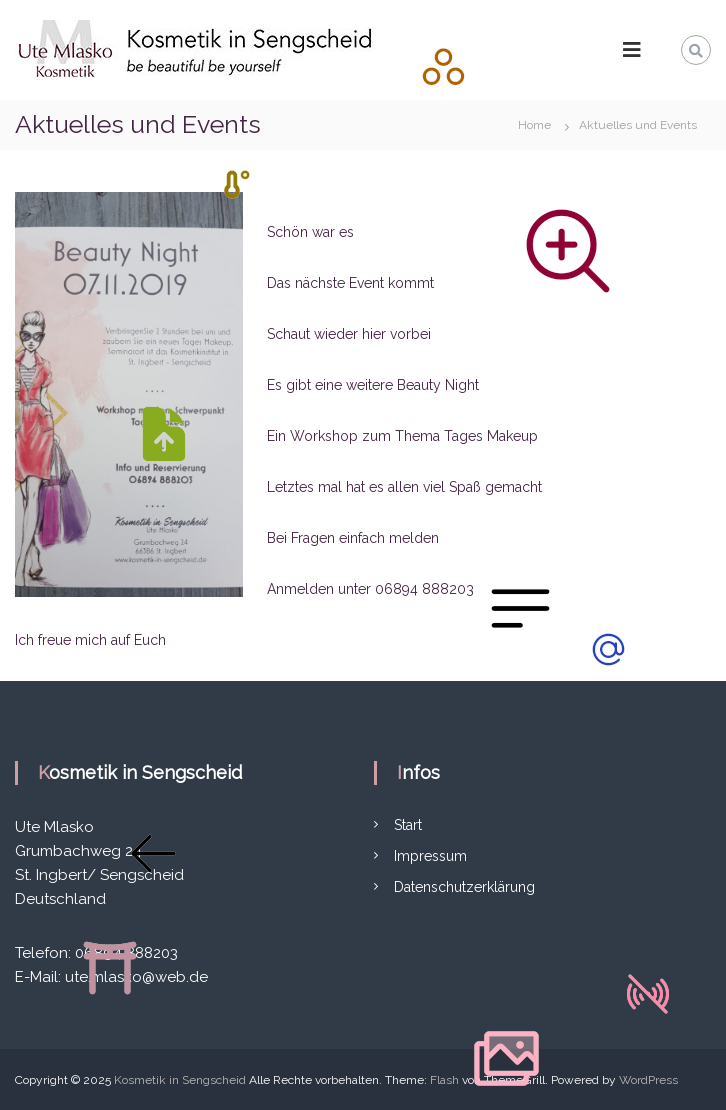  I want to click on no signal or connection unavailable, so click(648, 994).